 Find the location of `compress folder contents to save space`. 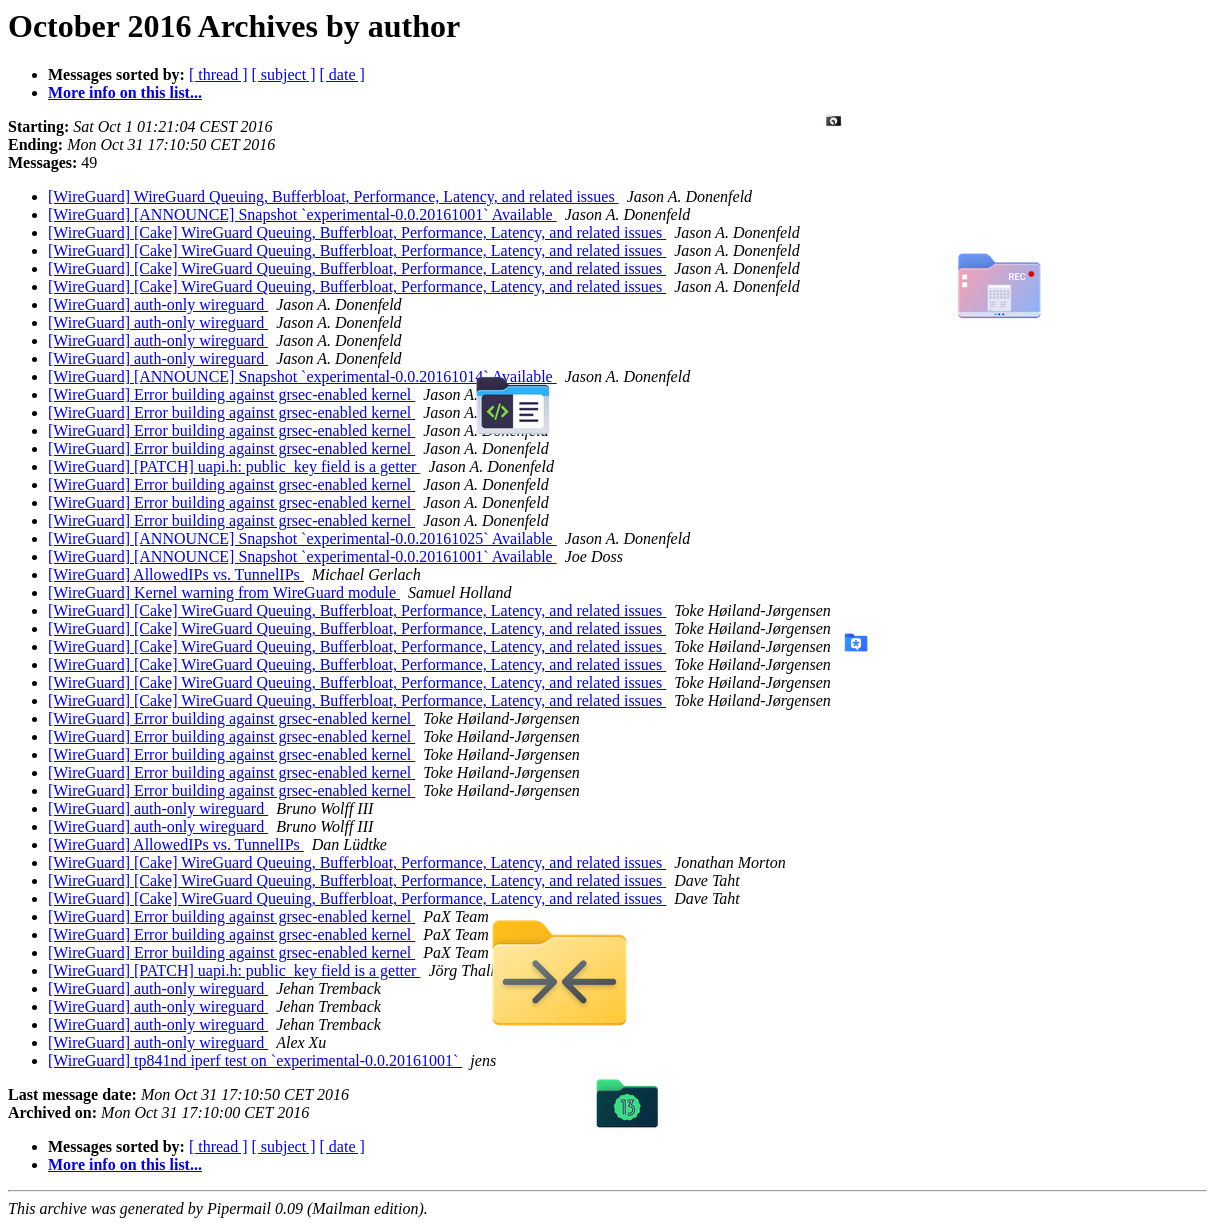

compress folder contents to save space is located at coordinates (559, 976).